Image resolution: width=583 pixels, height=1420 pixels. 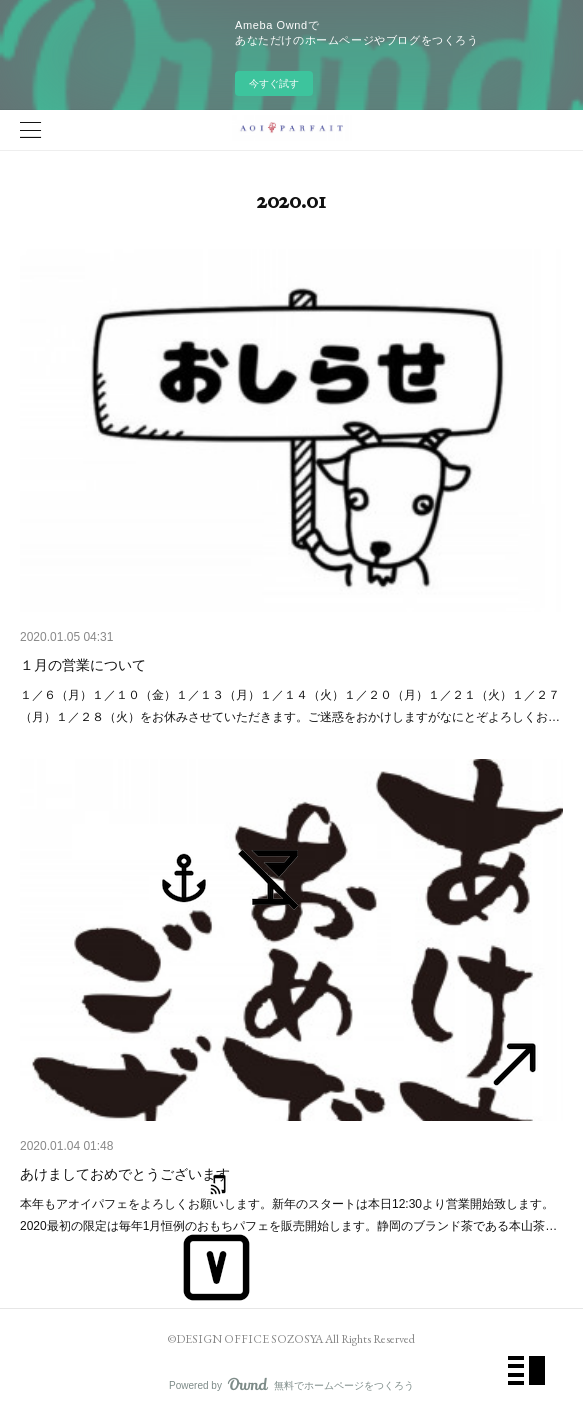 What do you see at coordinates (515, 1063) in the screenshot?
I see `indicates an outgoing call was made` at bounding box center [515, 1063].